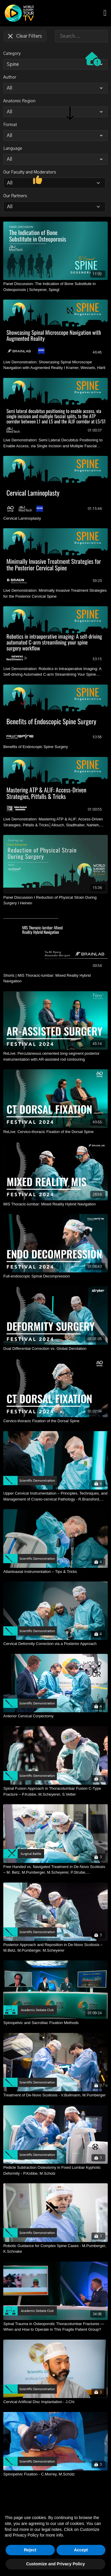 The height and width of the screenshot is (2576, 111). Describe the element at coordinates (95, 2147) in the screenshot. I see `indicates a helipad or helicopter landing zone` at that location.